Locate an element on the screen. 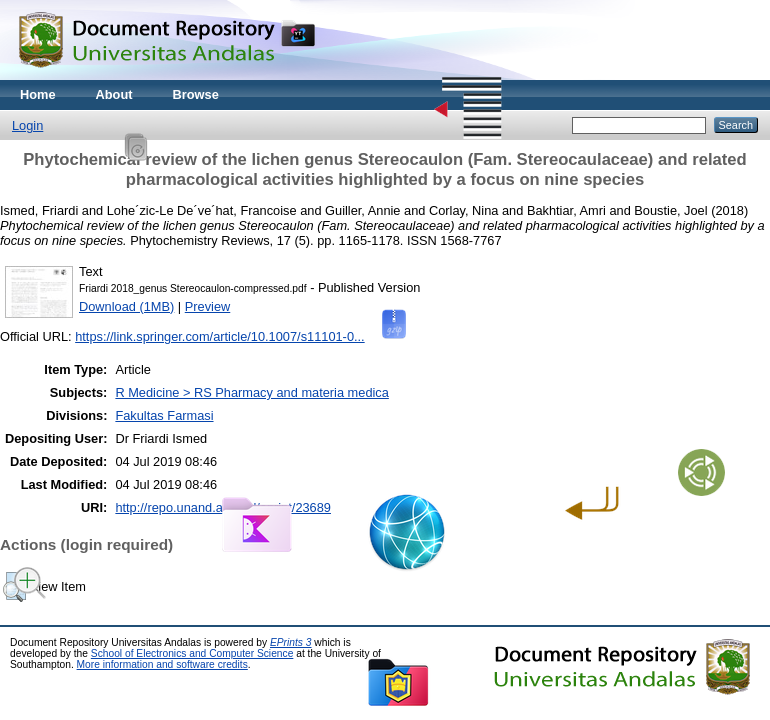 The height and width of the screenshot is (720, 770). open clash royale game files folder is located at coordinates (398, 684).